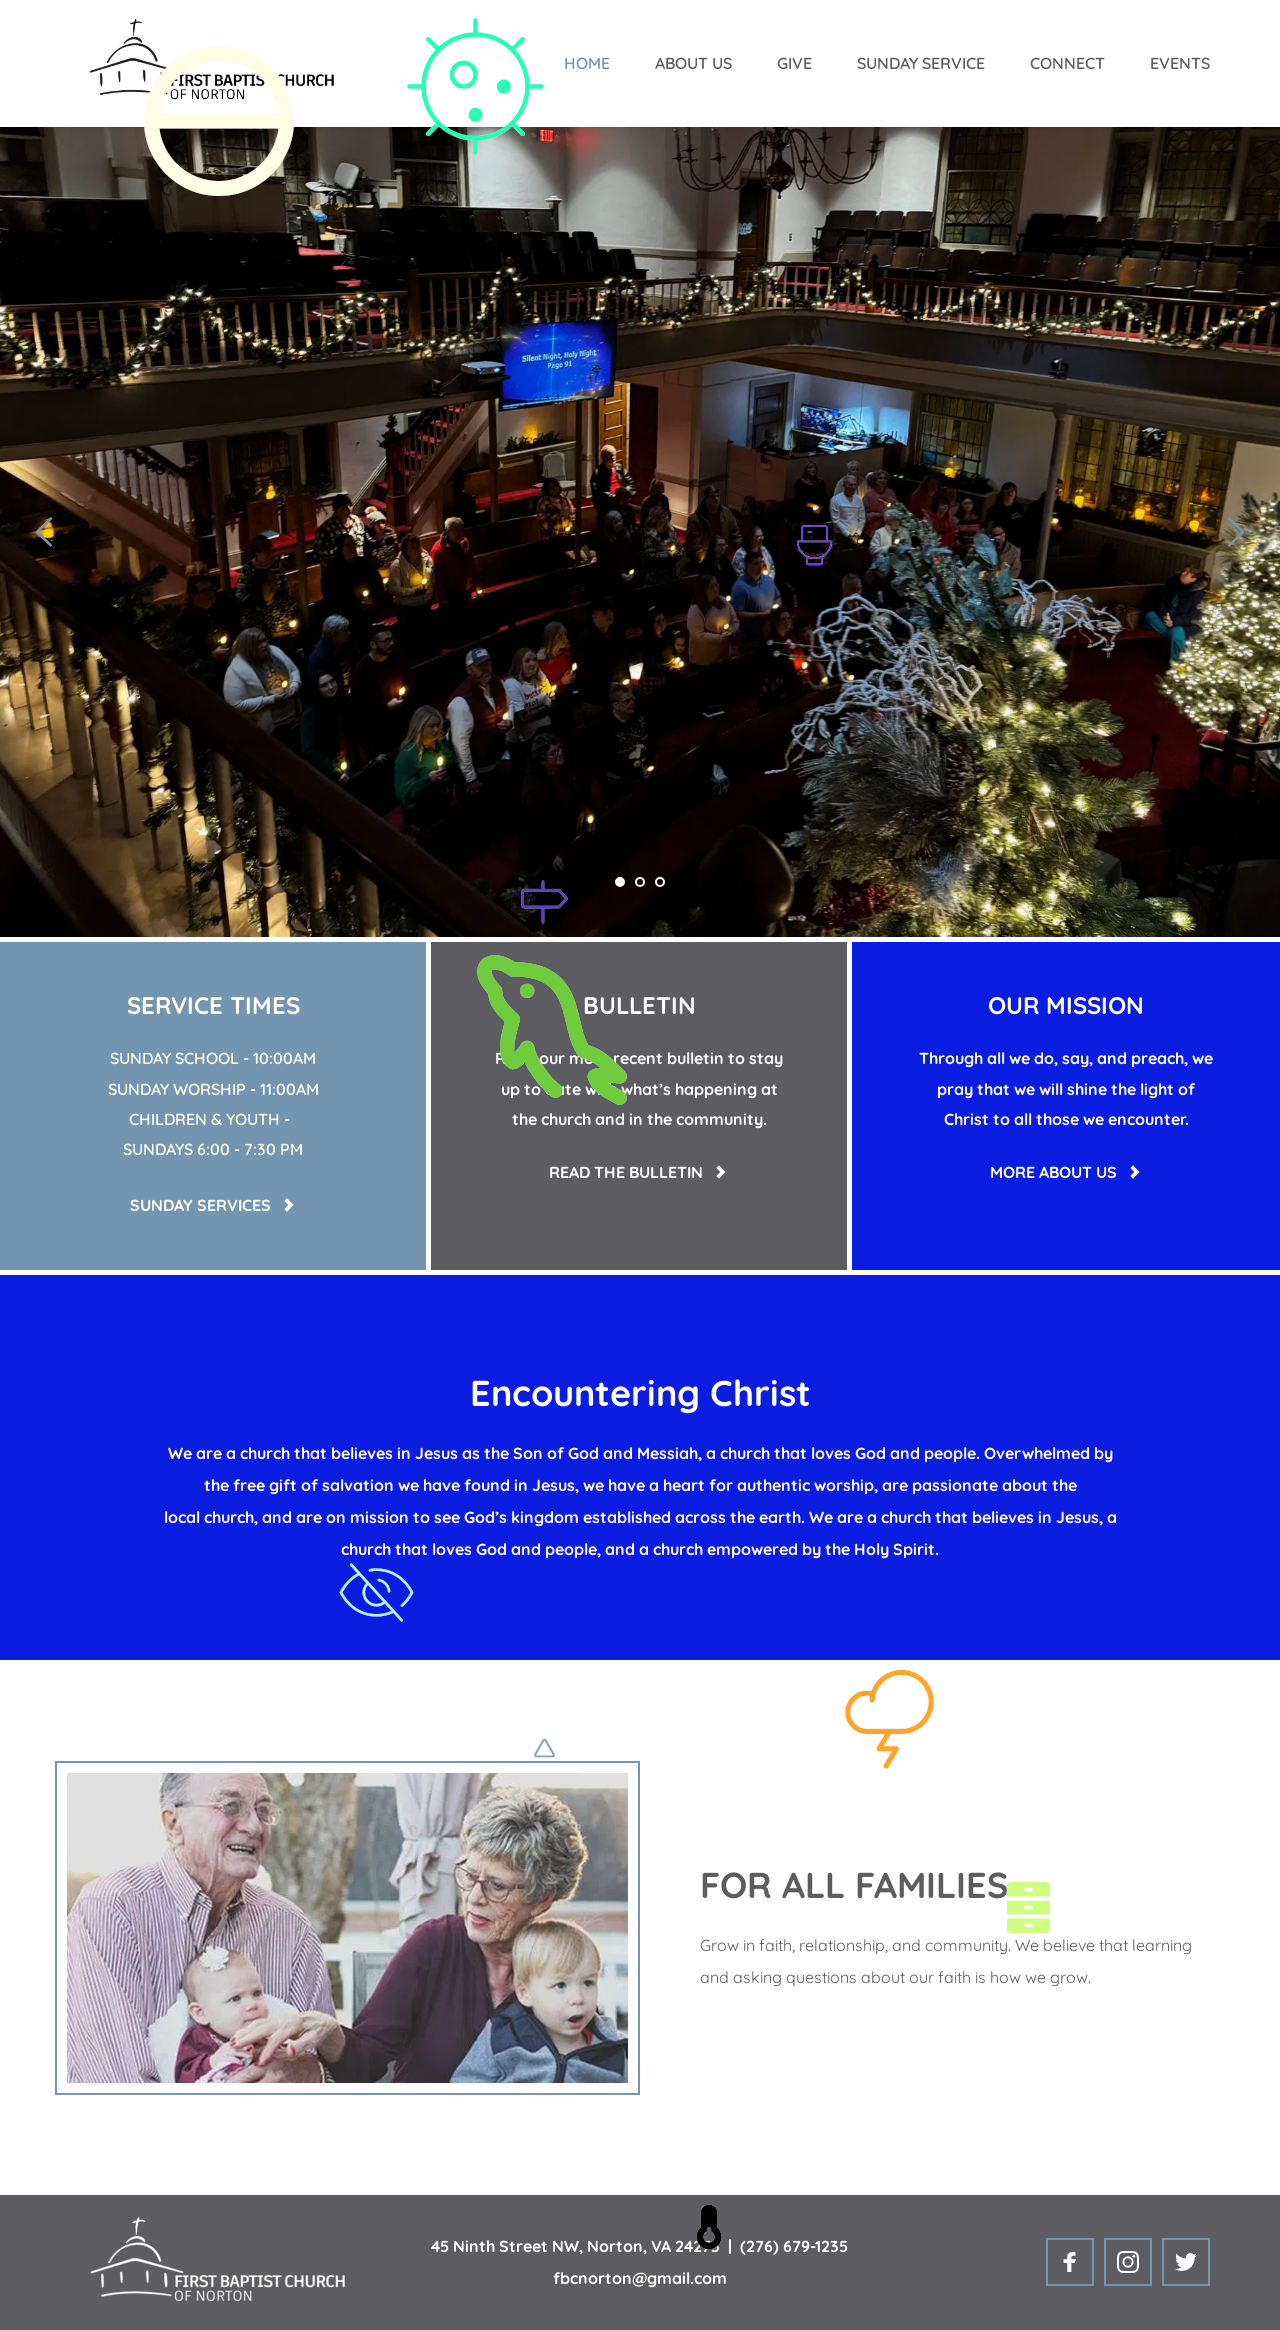 The image size is (1280, 2330). Describe the element at coordinates (544, 1748) in the screenshot. I see `indicates a warning or caution state` at that location.